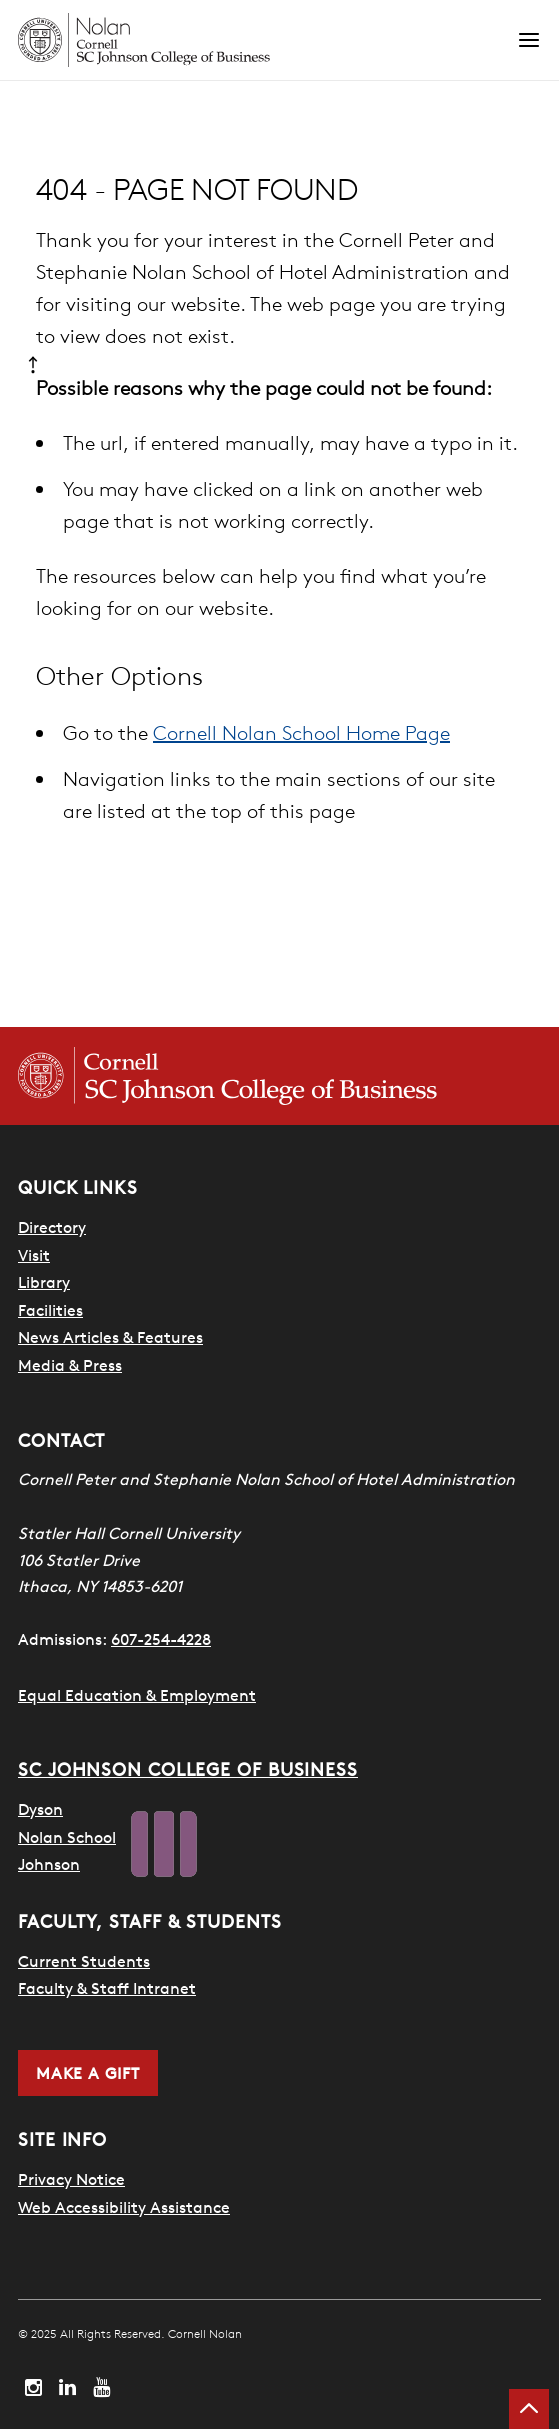 Image resolution: width=559 pixels, height=2429 pixels. Describe the element at coordinates (33, 365) in the screenshot. I see `step out of current function in debugger` at that location.